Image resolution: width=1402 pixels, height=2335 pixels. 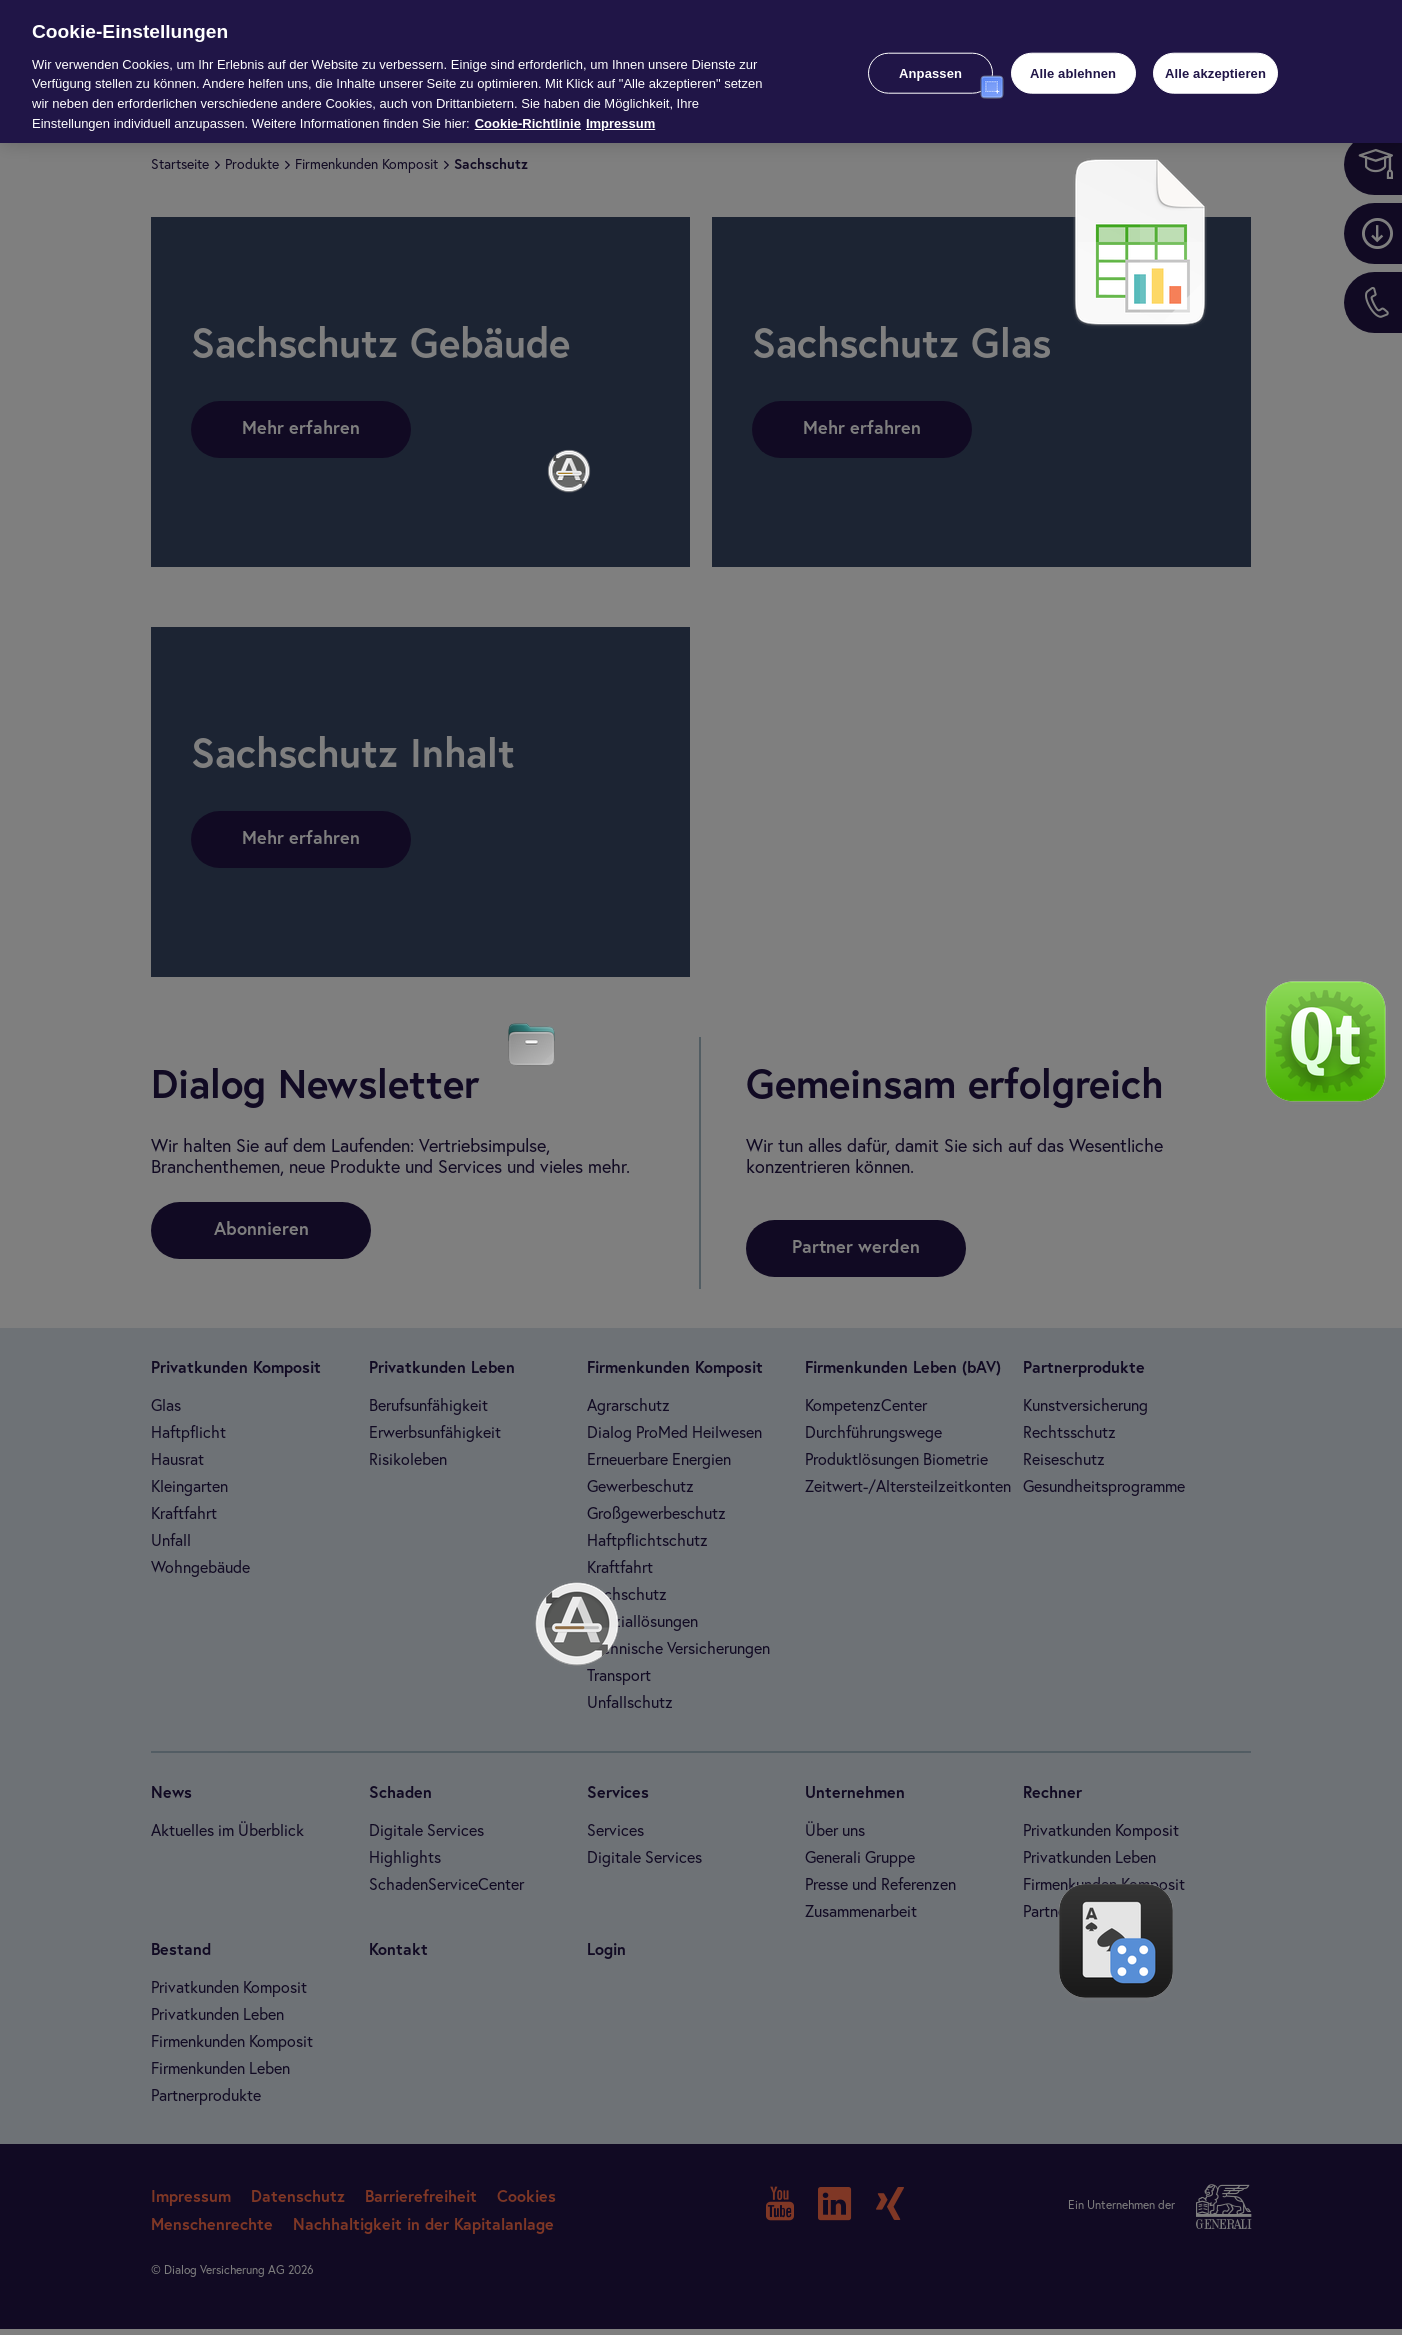 What do you see at coordinates (1140, 242) in the screenshot?
I see `open a spreadsheet file` at bounding box center [1140, 242].